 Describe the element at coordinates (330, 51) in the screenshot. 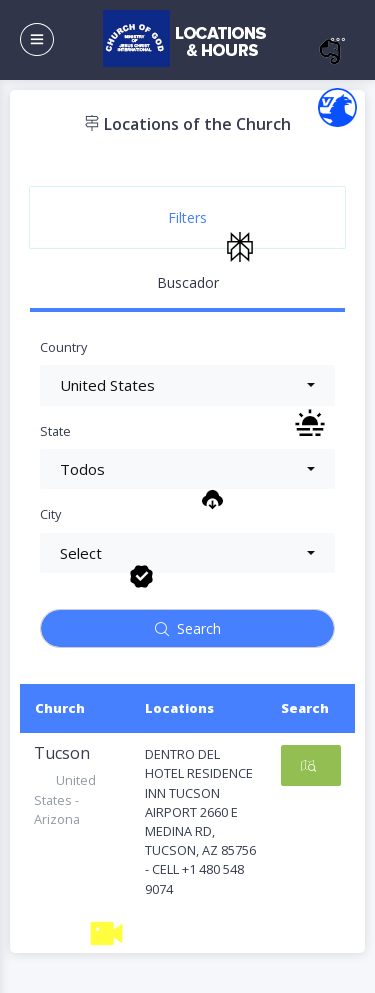

I see `open Evernote app` at that location.